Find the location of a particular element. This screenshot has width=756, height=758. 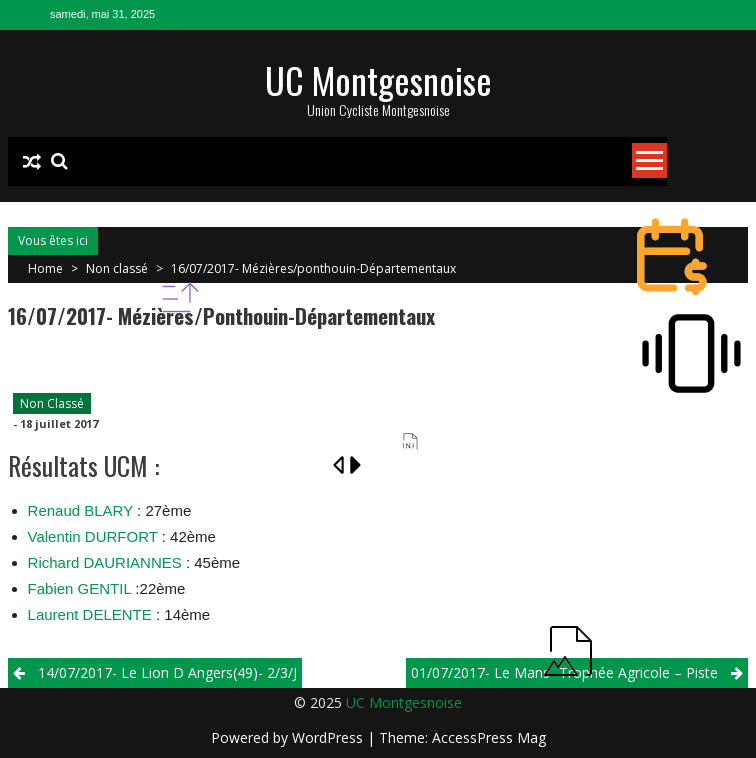

sort items in descending order is located at coordinates (179, 299).